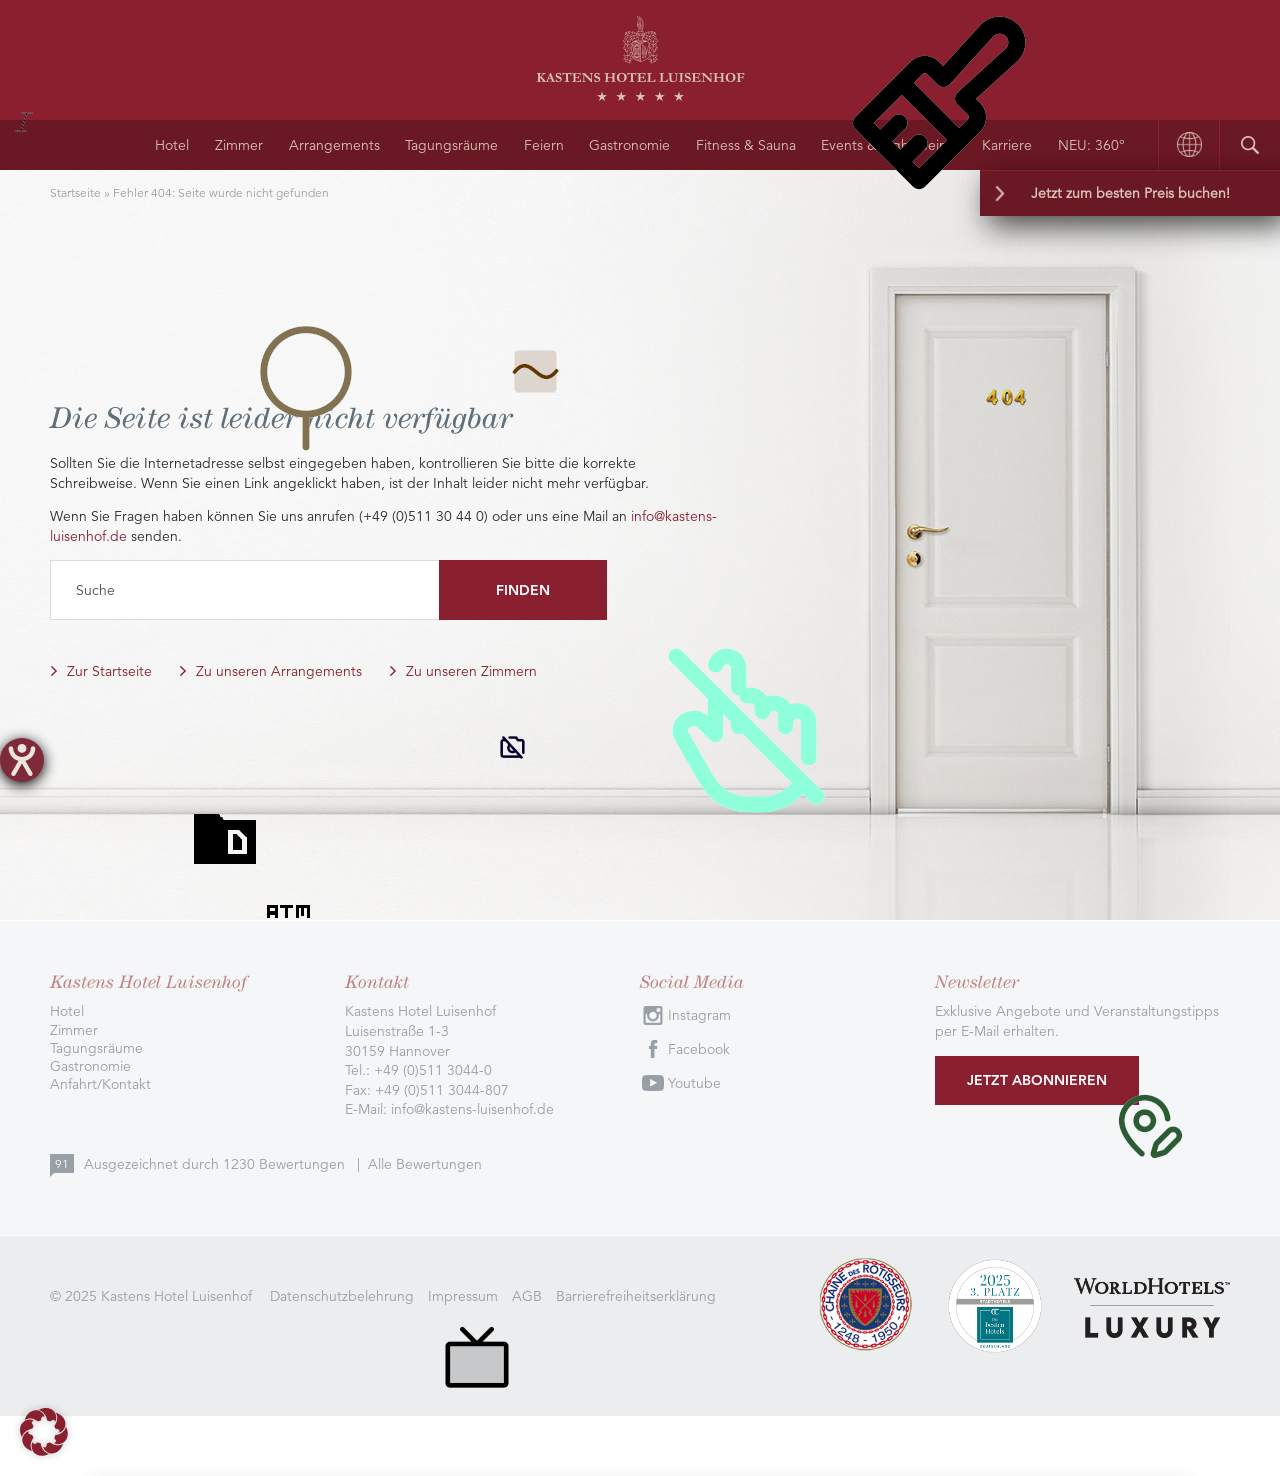 This screenshot has height=1476, width=1280. I want to click on indicates approximate or similar value, so click(535, 371).